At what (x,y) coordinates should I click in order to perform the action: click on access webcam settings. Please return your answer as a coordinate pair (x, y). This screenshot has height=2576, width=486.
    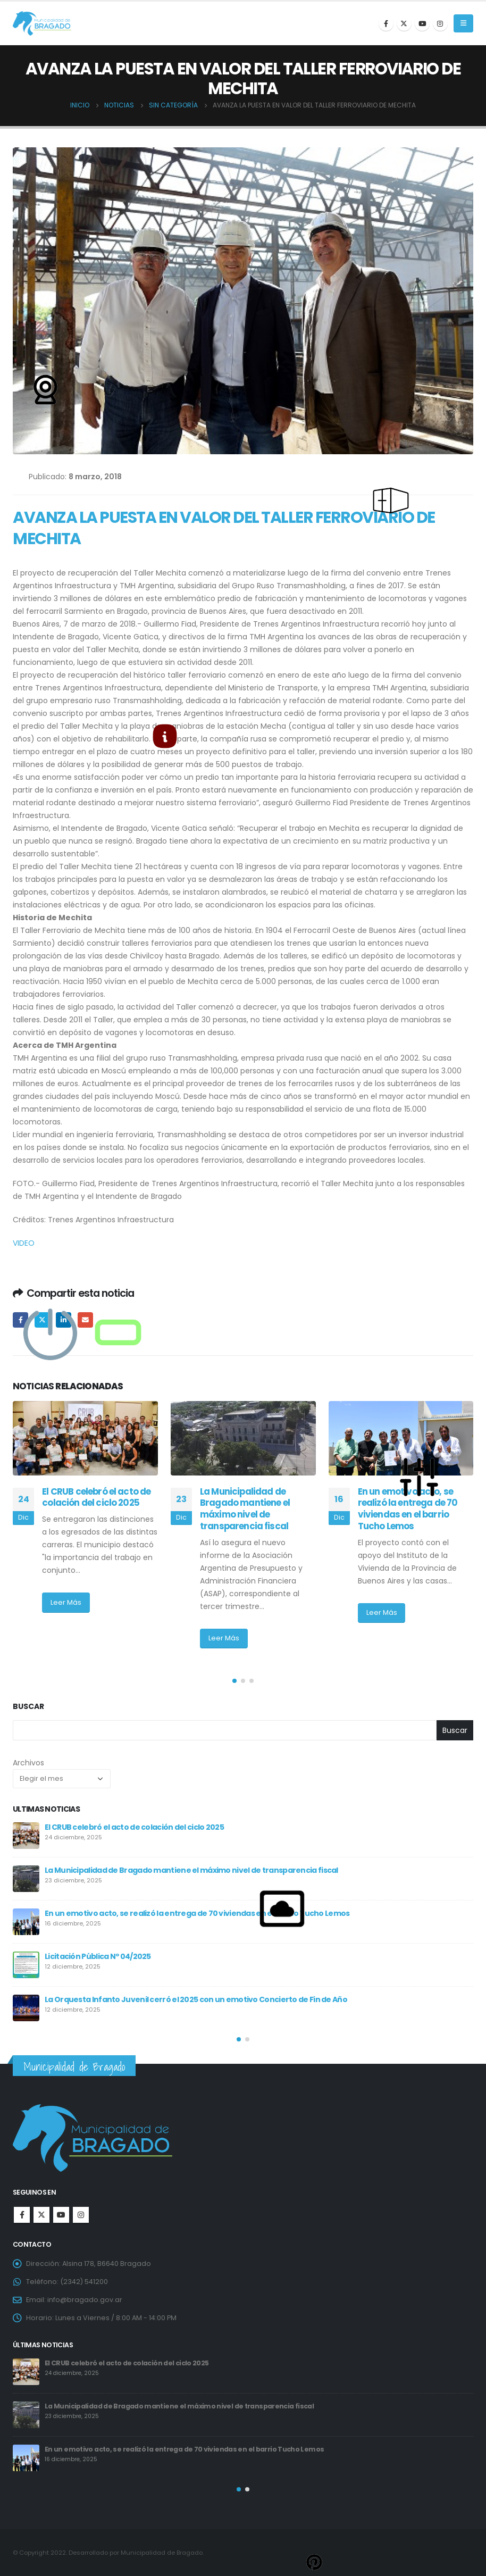
    Looking at the image, I should click on (45, 389).